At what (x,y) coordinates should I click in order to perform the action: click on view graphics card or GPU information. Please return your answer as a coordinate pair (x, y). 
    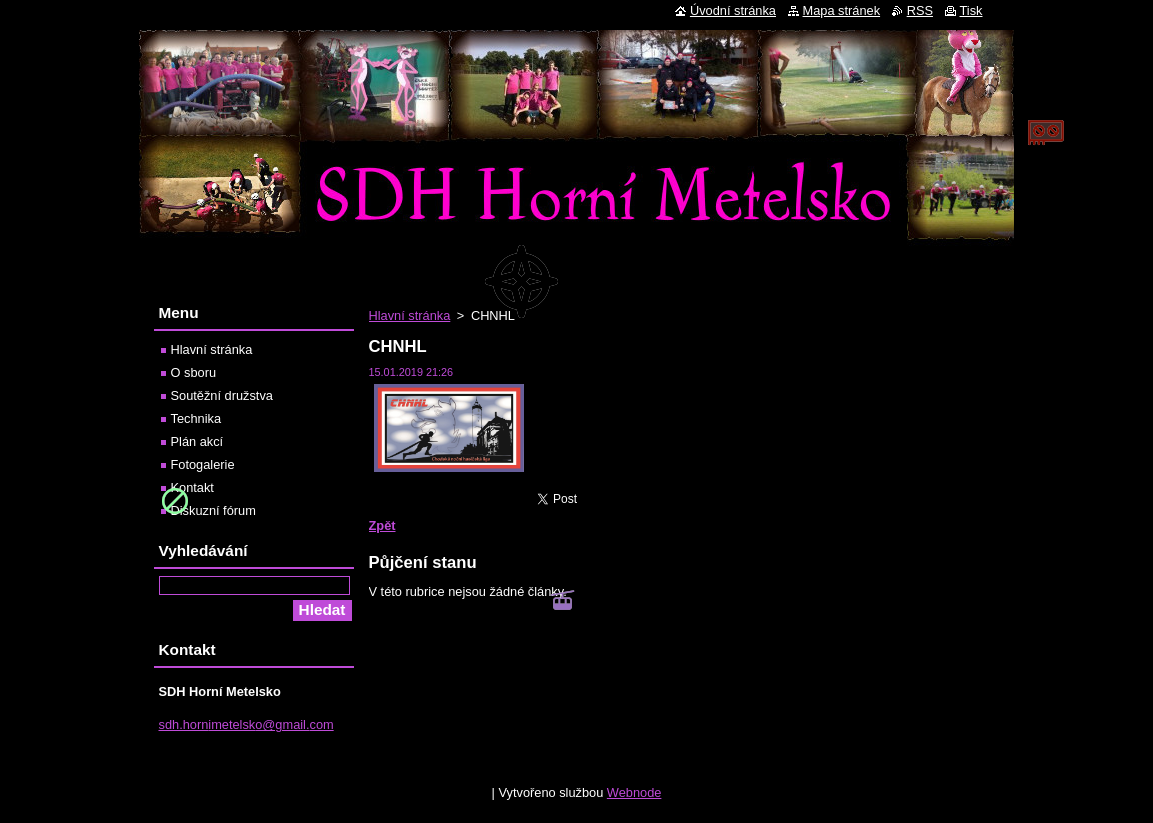
    Looking at the image, I should click on (1046, 132).